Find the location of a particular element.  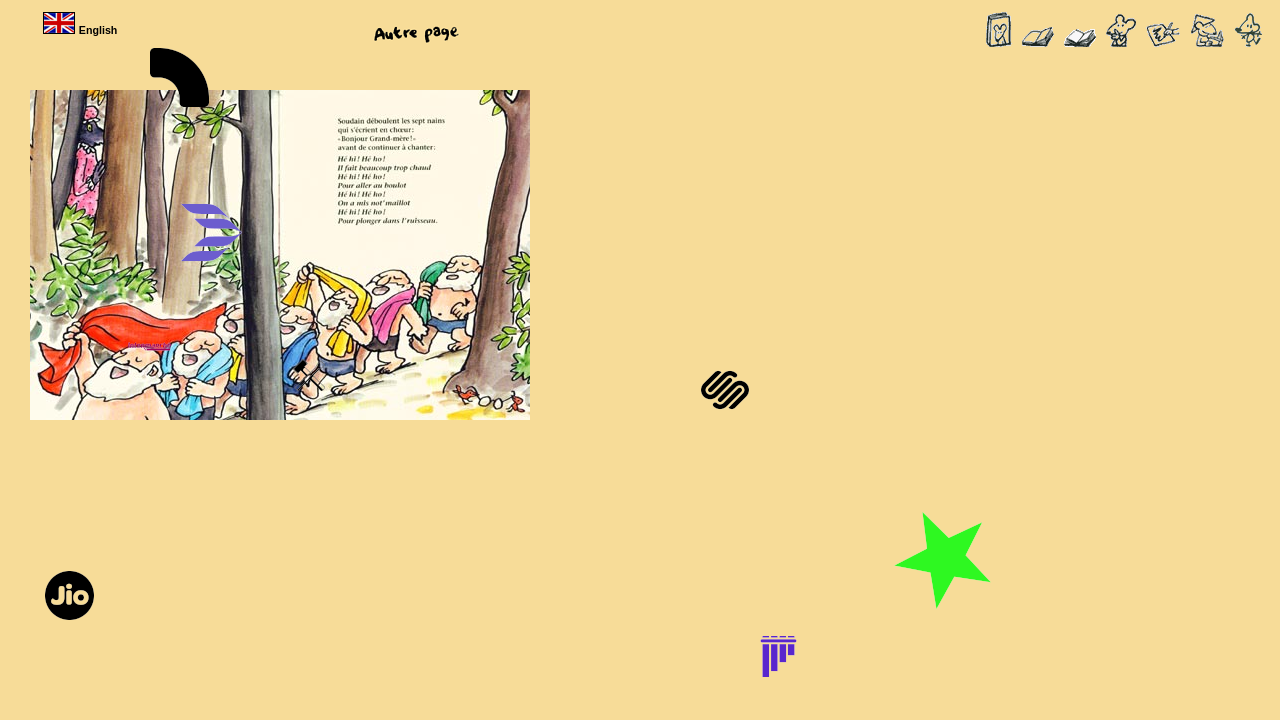

open spectrum chat app is located at coordinates (179, 77).